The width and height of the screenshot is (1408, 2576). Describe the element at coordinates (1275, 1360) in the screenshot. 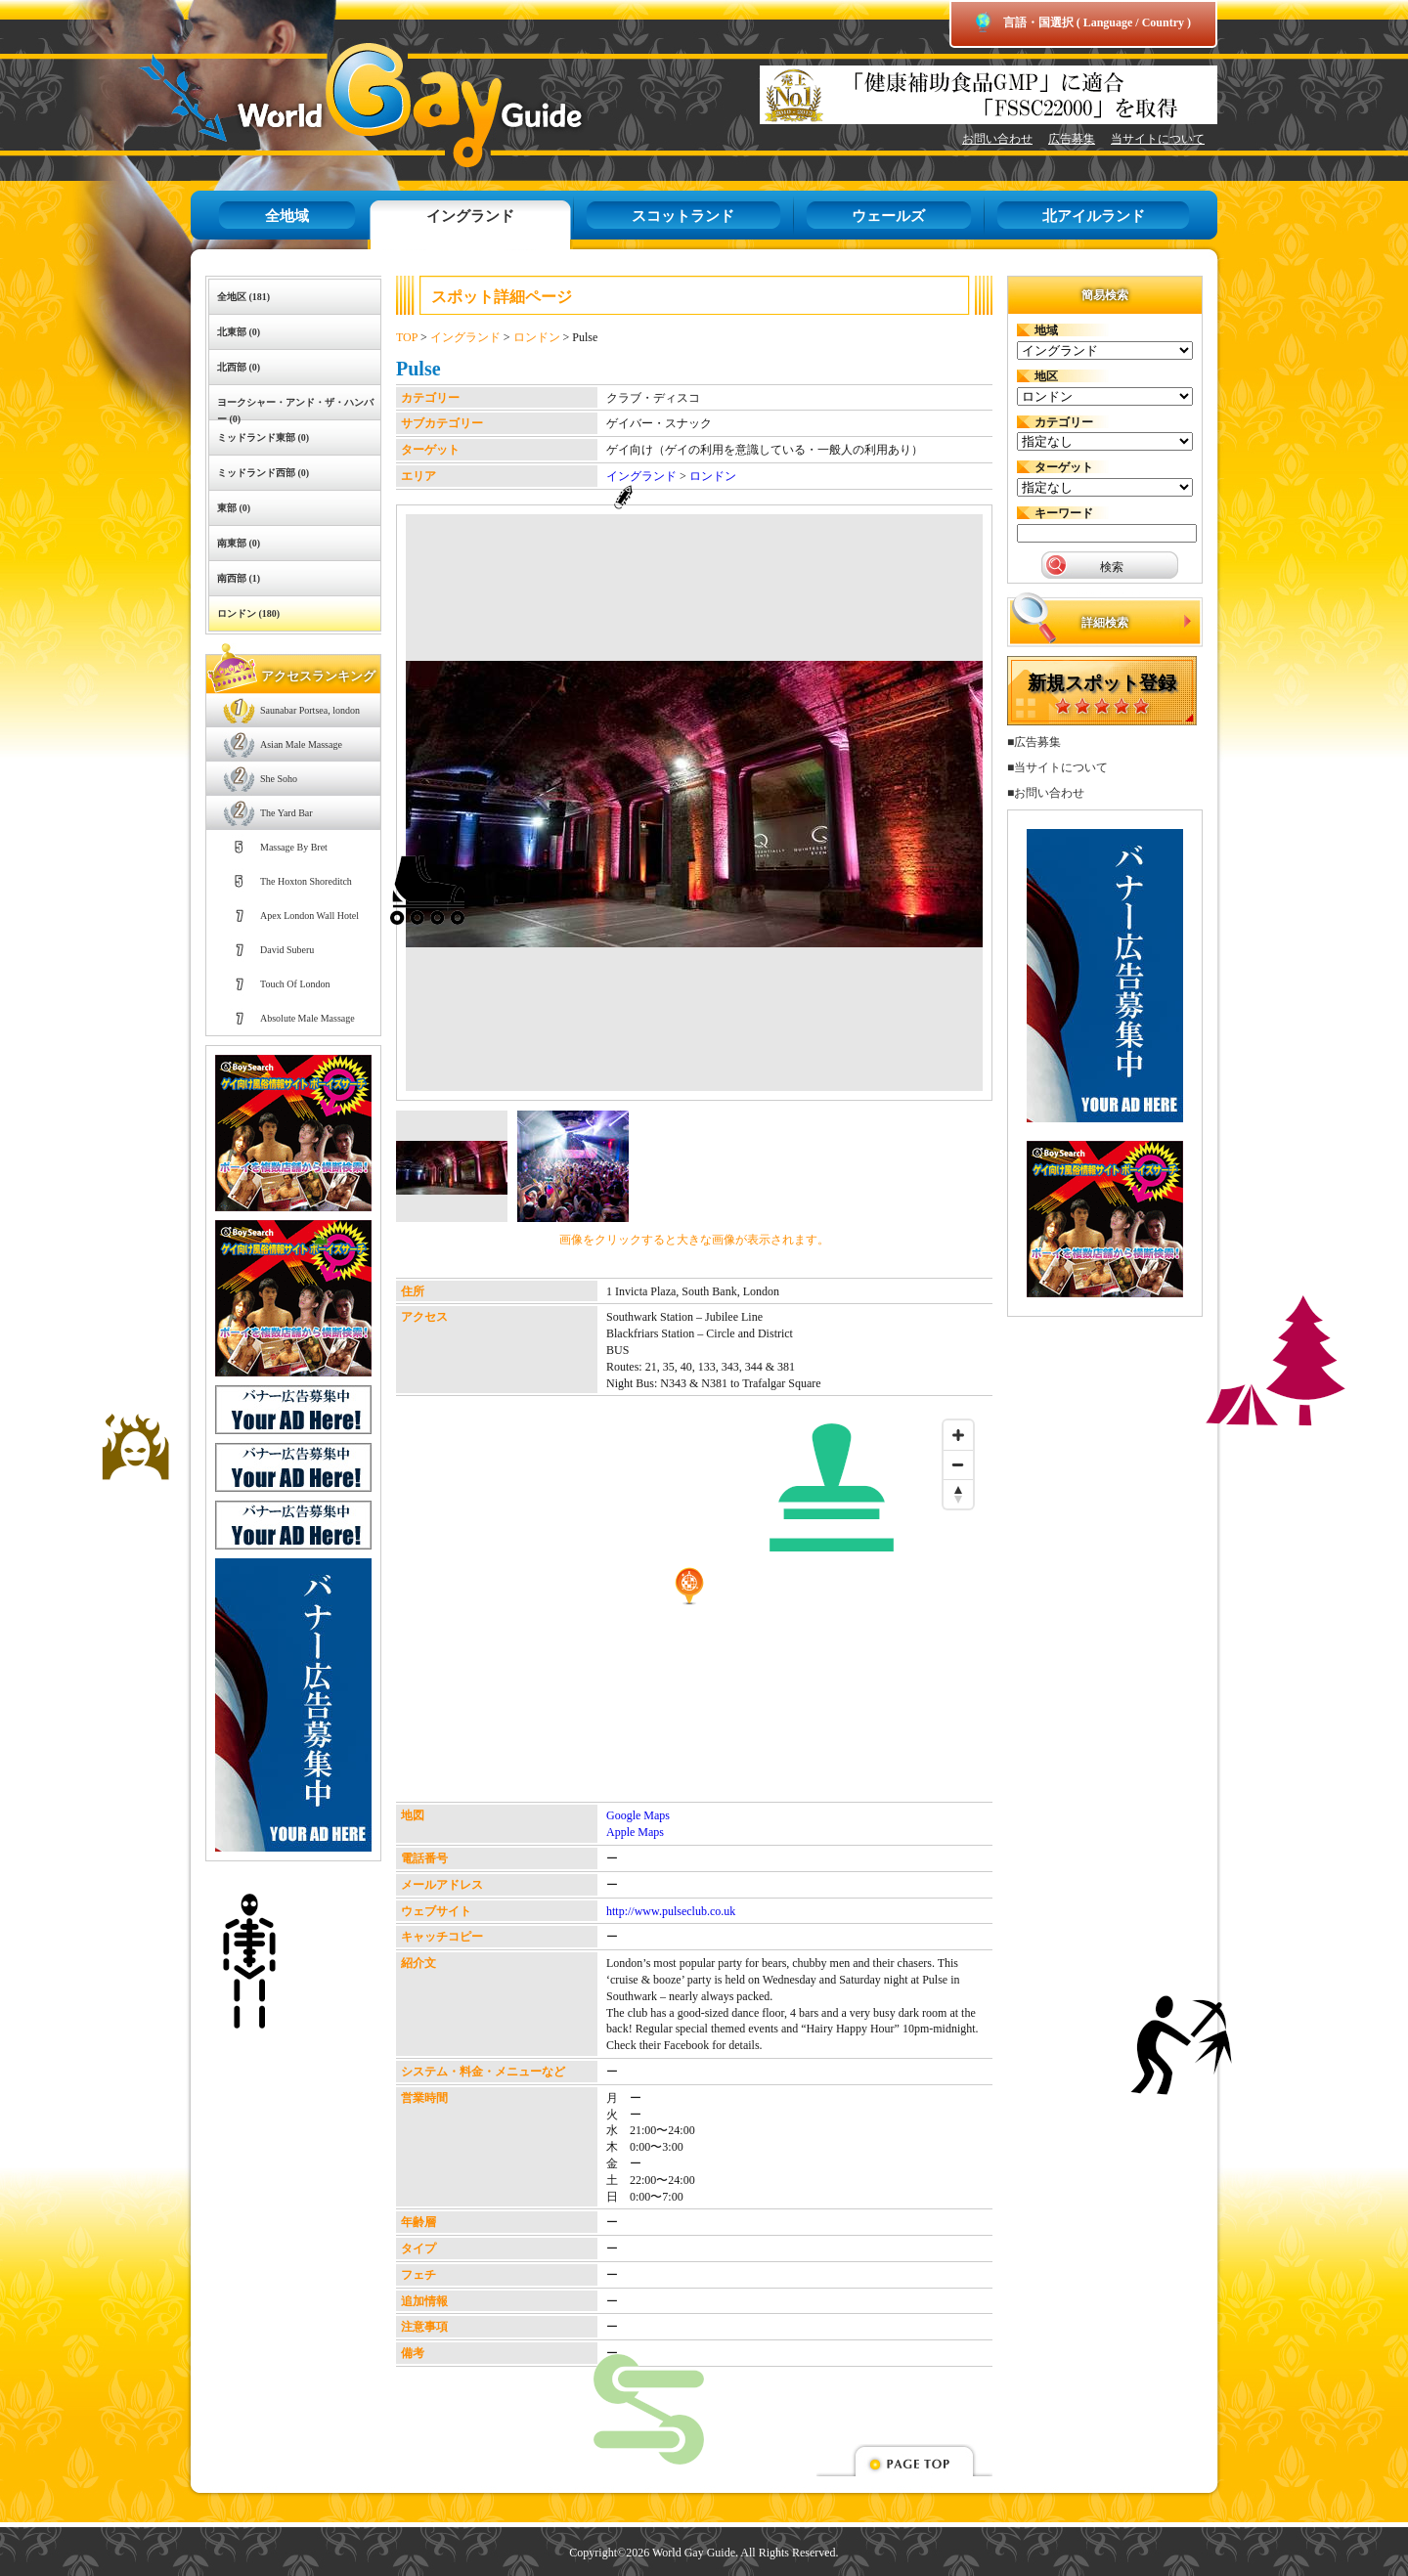

I see `set up camp in a forest area` at that location.